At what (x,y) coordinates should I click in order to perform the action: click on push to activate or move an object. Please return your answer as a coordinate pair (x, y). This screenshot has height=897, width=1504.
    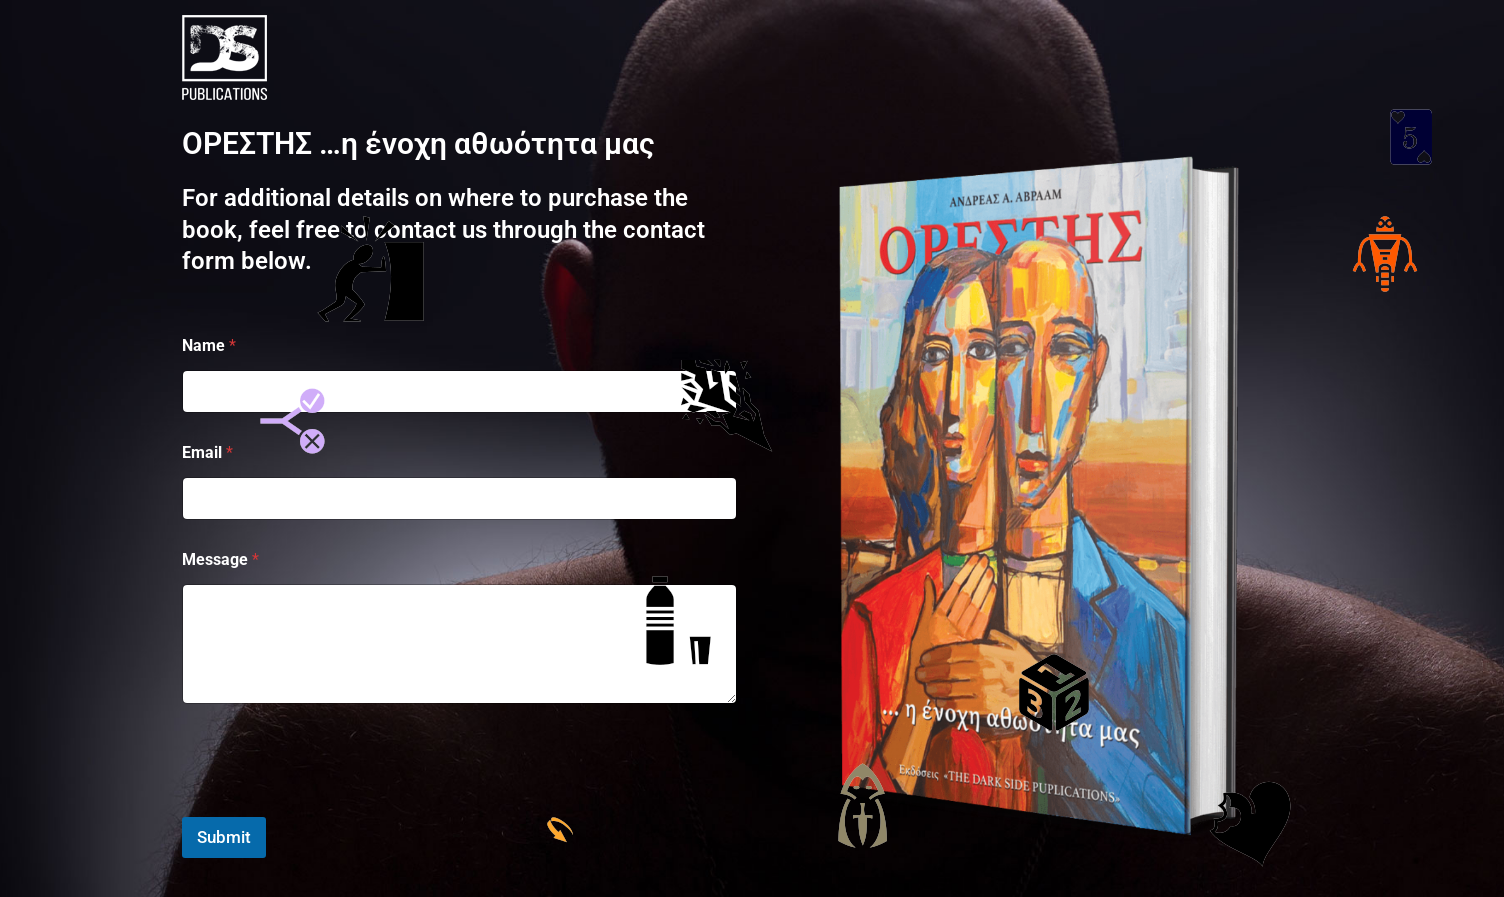
    Looking at the image, I should click on (370, 267).